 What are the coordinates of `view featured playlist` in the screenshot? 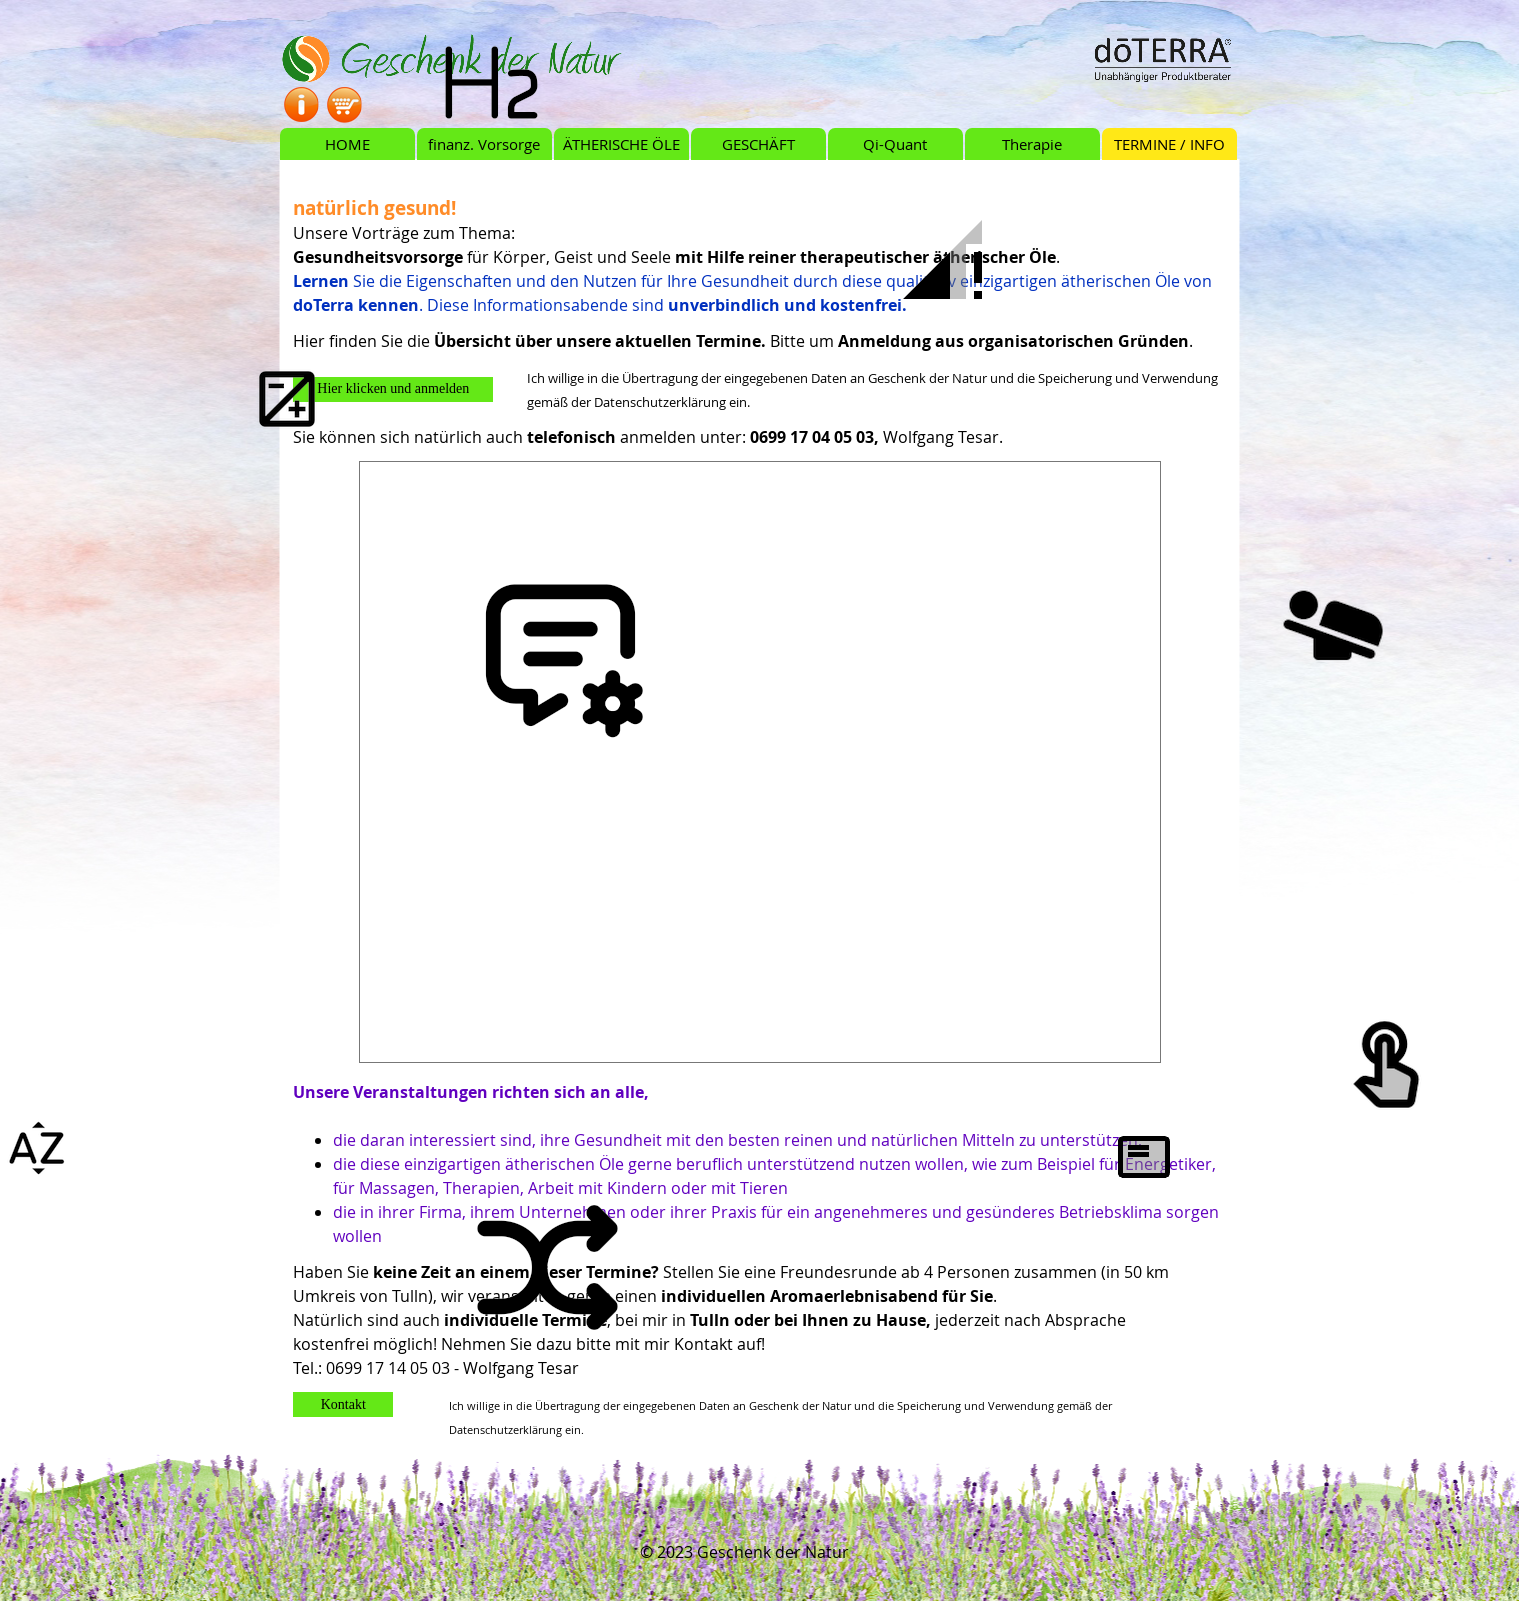 It's located at (1144, 1157).